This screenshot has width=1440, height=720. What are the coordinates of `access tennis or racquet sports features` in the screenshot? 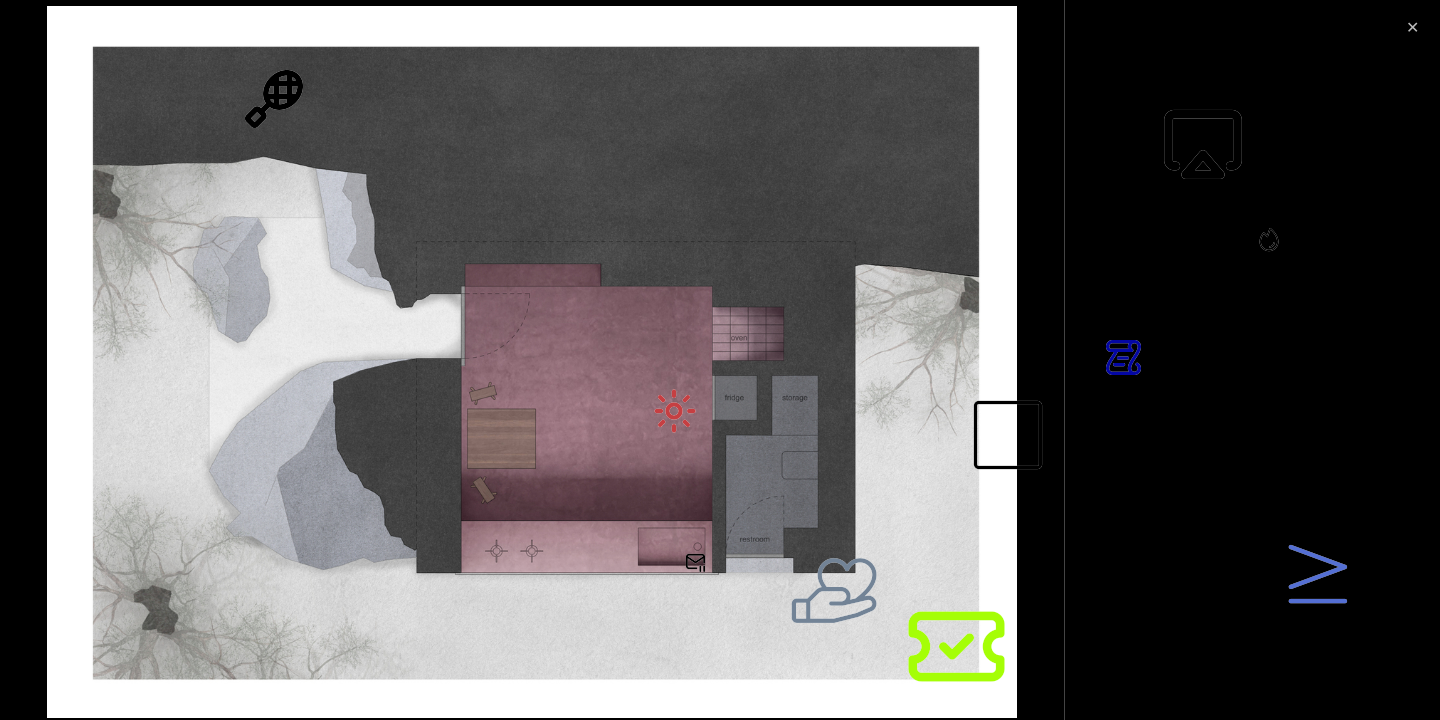 It's located at (273, 99).